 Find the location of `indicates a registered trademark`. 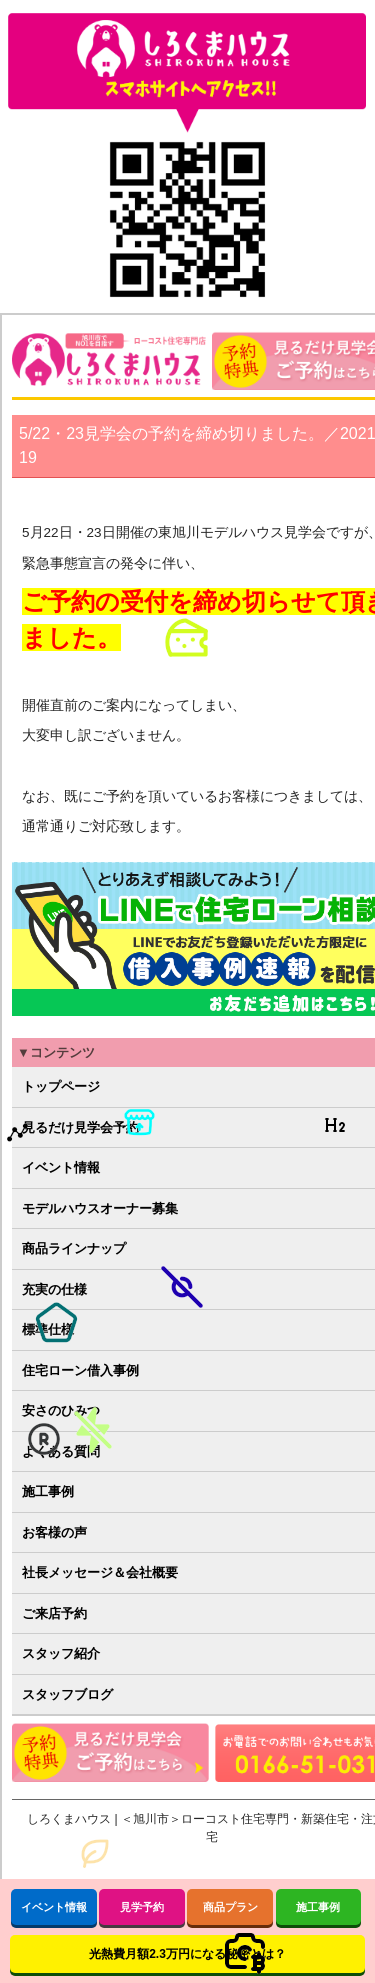

indicates a registered trademark is located at coordinates (44, 1439).